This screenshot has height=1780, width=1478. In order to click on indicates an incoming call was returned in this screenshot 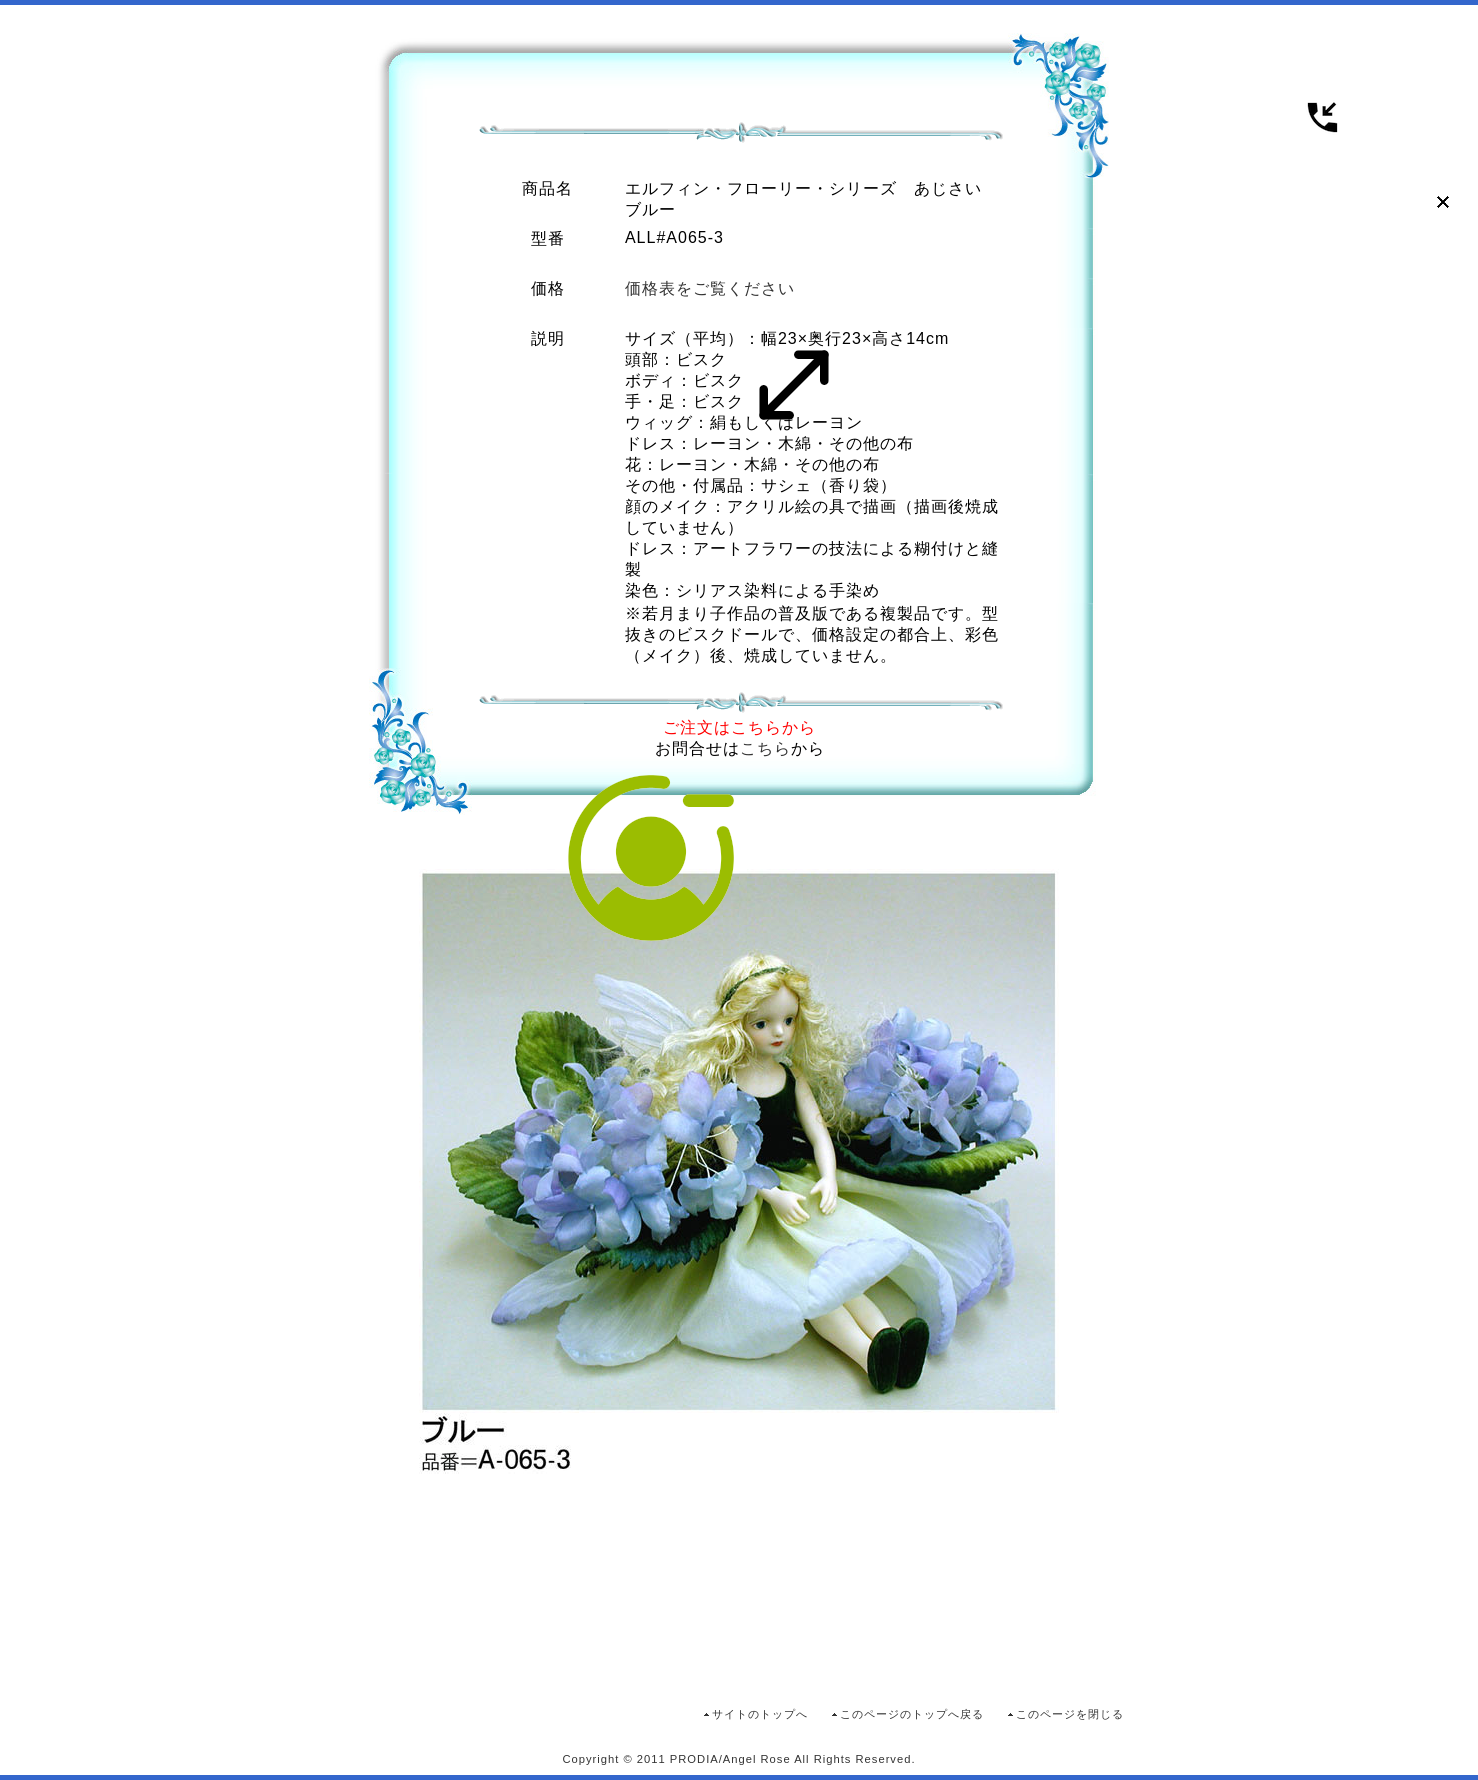, I will do `click(1322, 117)`.